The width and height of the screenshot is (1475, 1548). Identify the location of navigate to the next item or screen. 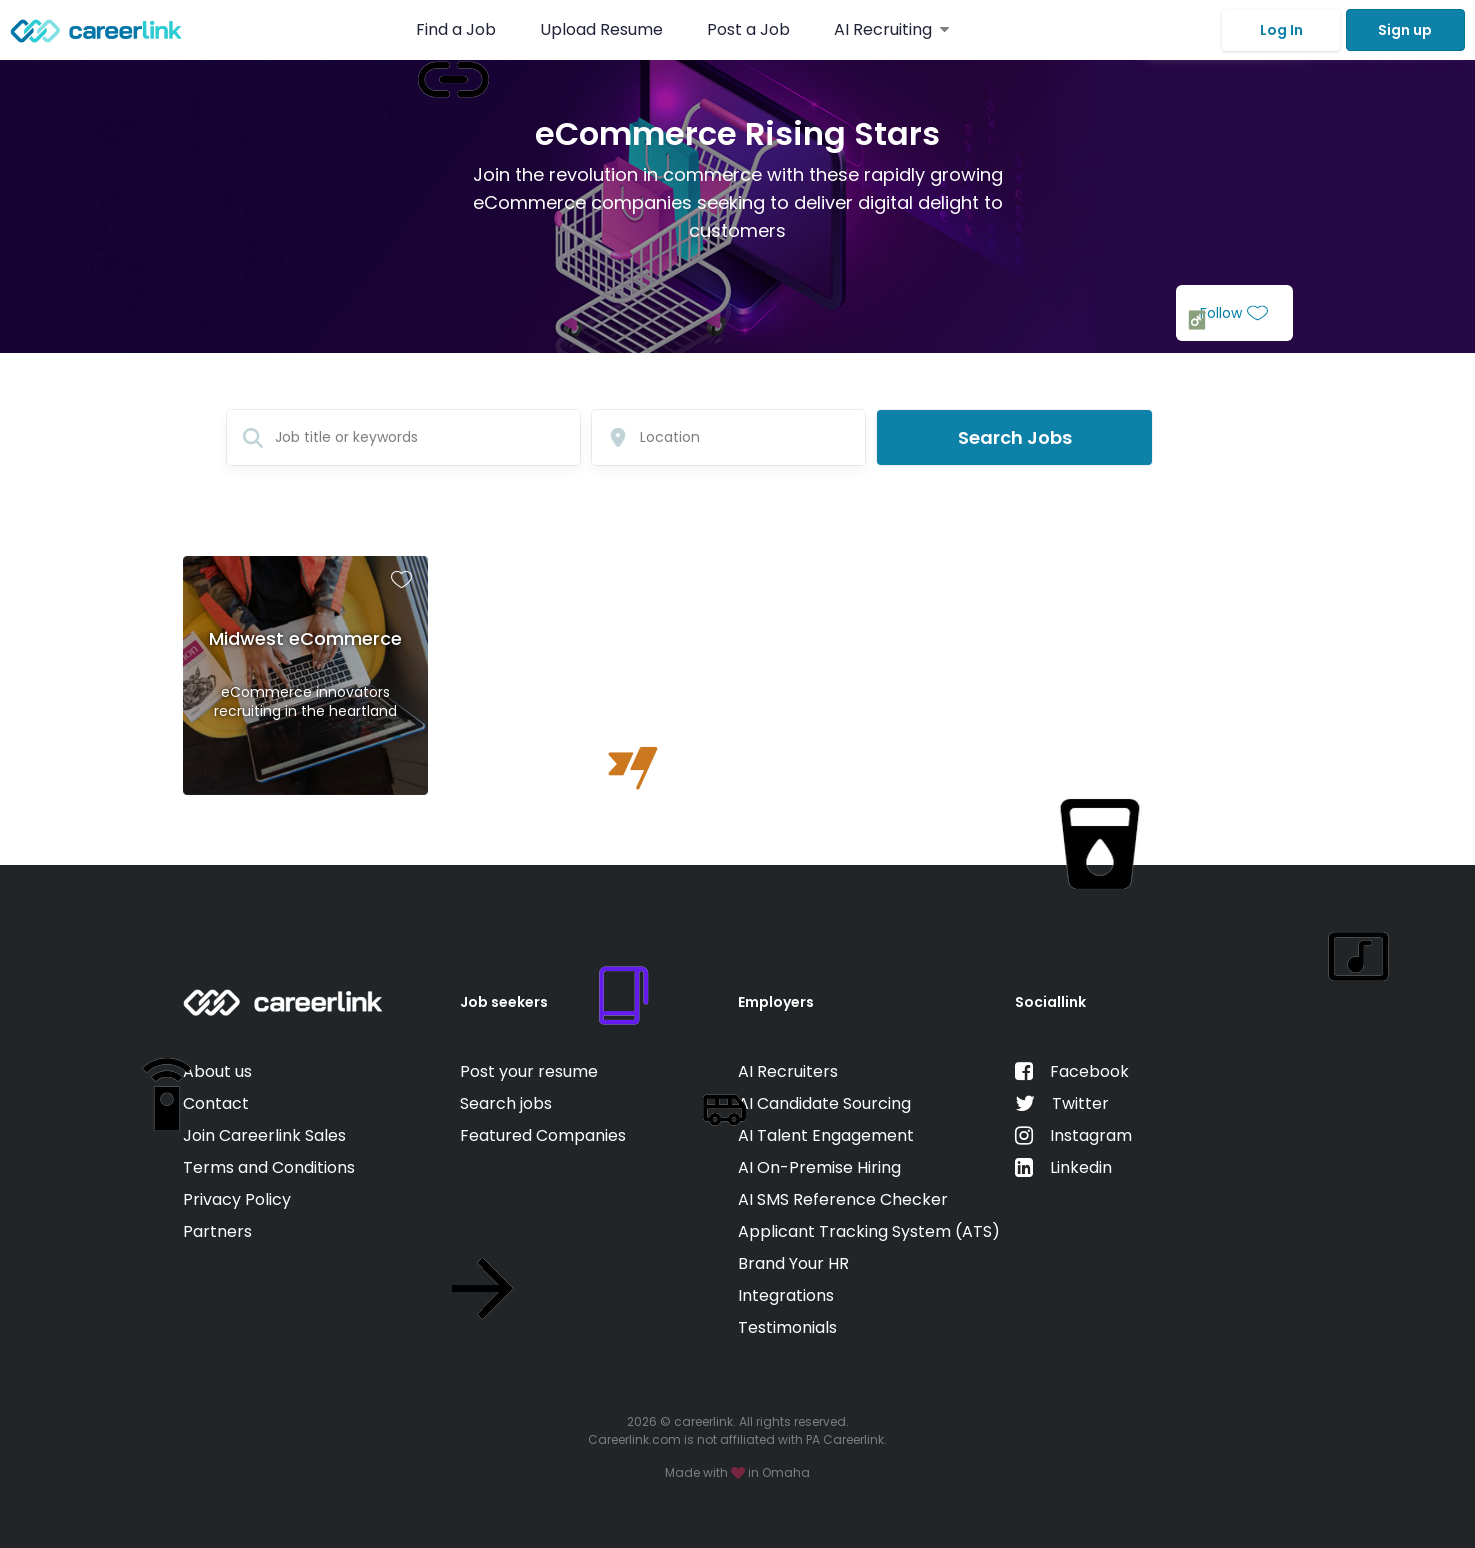
(482, 1288).